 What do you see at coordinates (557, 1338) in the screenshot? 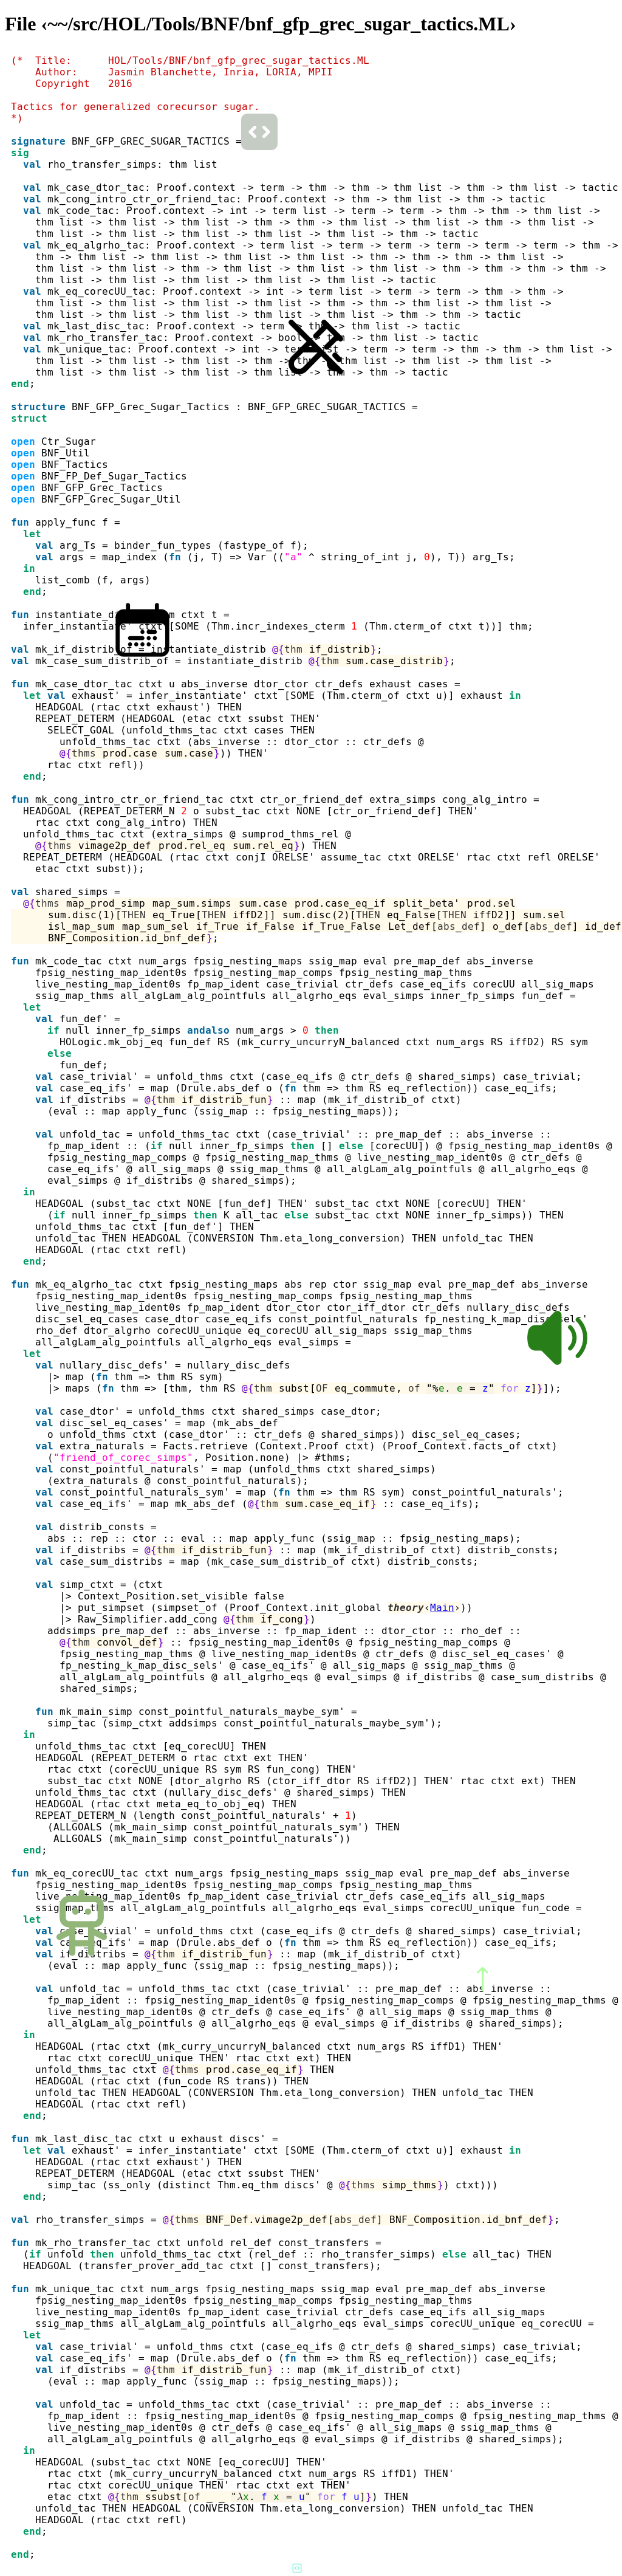
I see `adjust or unmute audio volume` at bounding box center [557, 1338].